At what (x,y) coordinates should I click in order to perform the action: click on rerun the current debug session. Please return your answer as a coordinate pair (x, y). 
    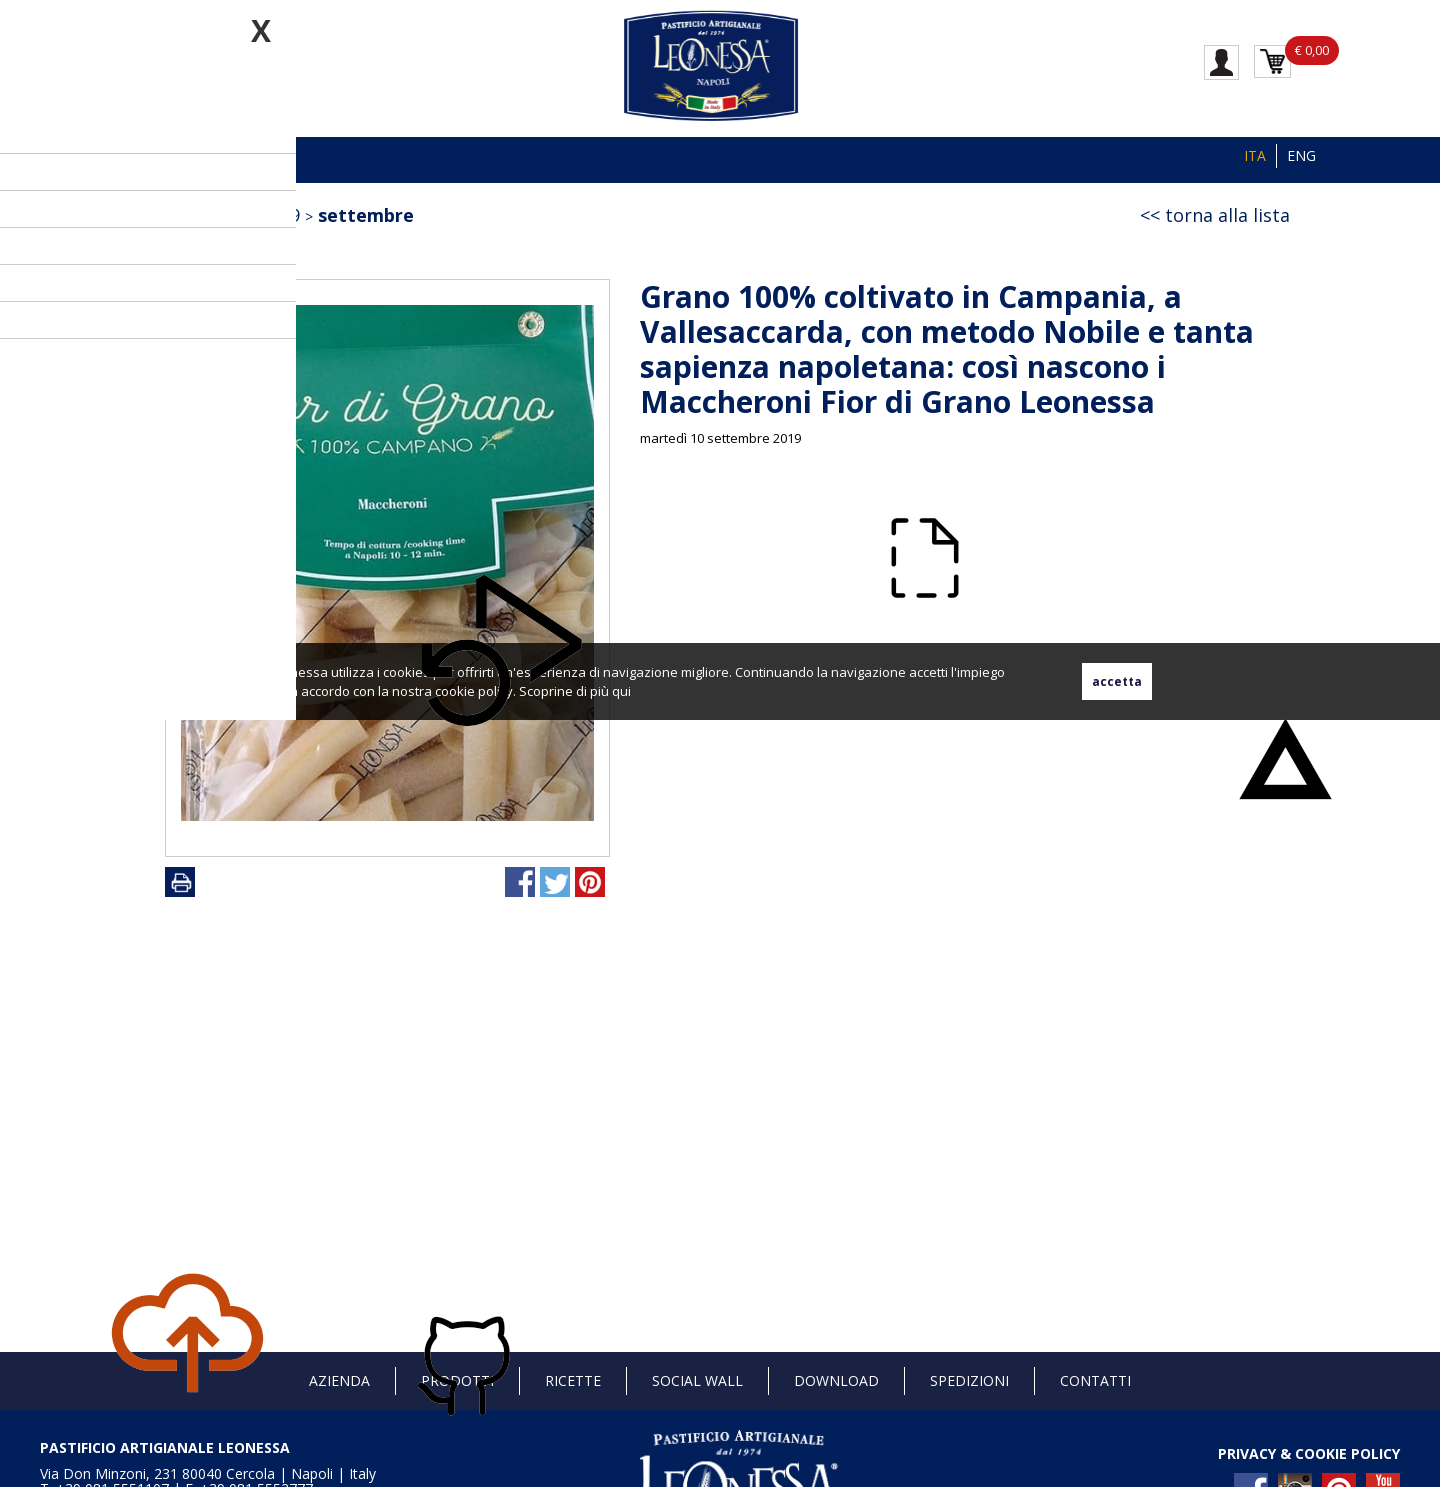
    Looking at the image, I should click on (508, 639).